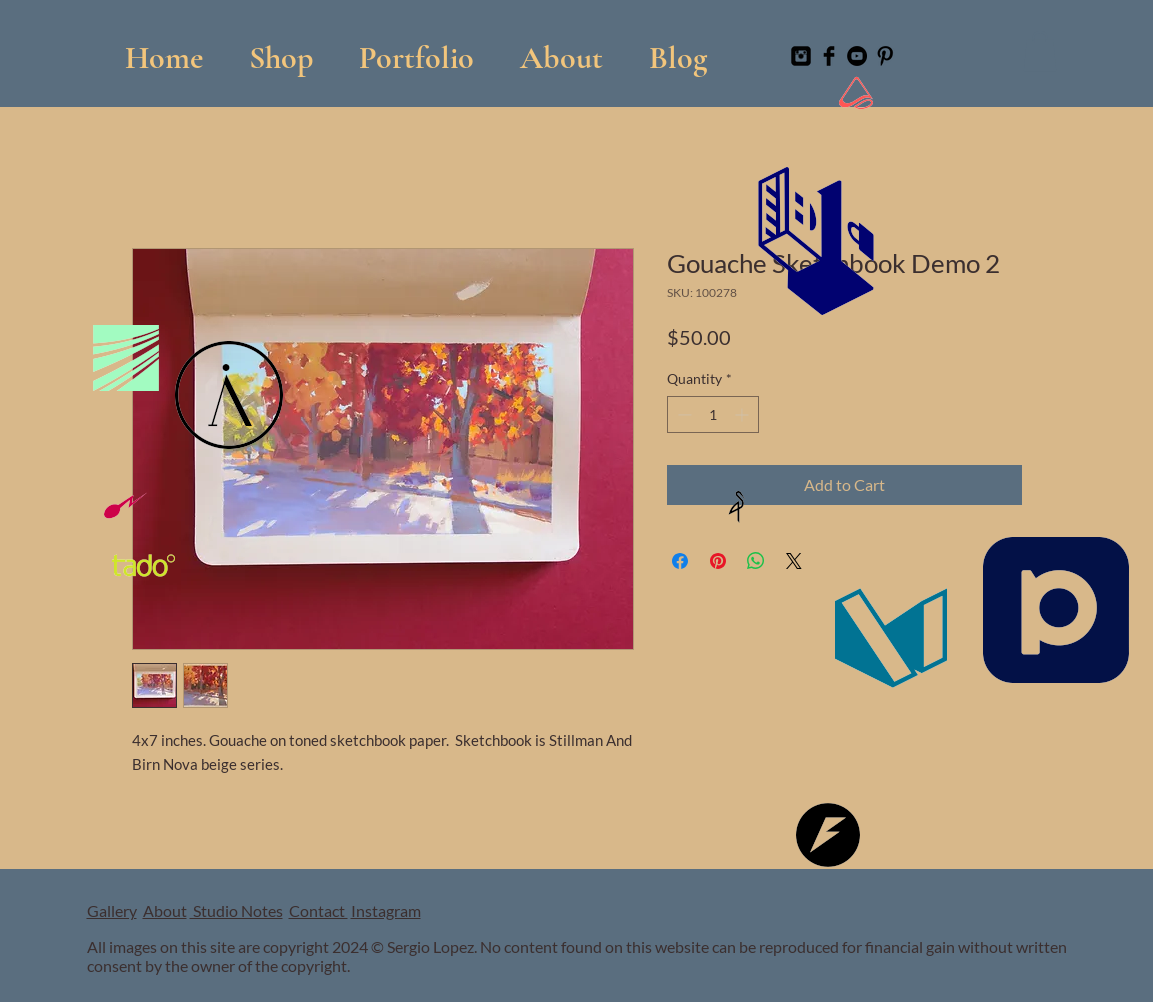  I want to click on gamescience company logo, so click(125, 505).